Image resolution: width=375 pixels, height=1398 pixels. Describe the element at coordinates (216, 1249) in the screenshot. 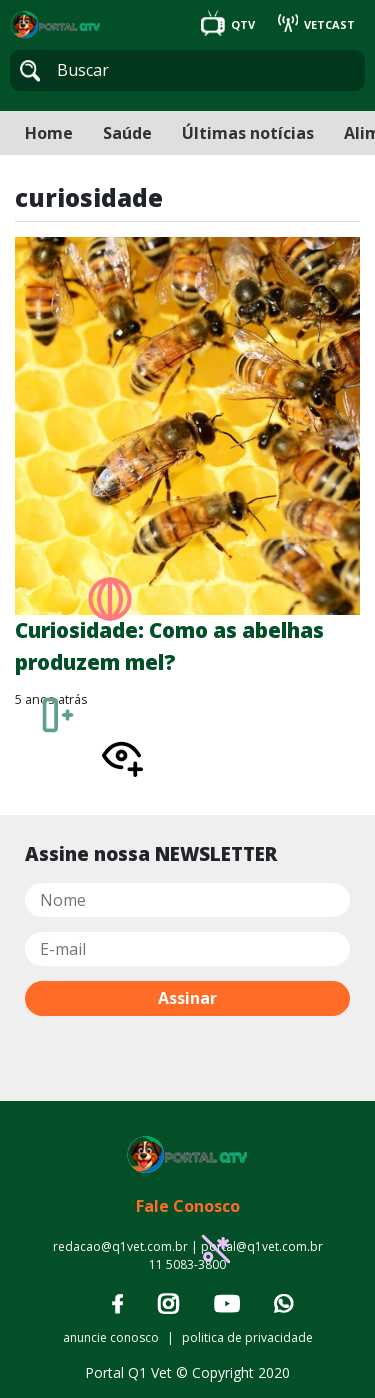

I see `disable regular expression search` at that location.